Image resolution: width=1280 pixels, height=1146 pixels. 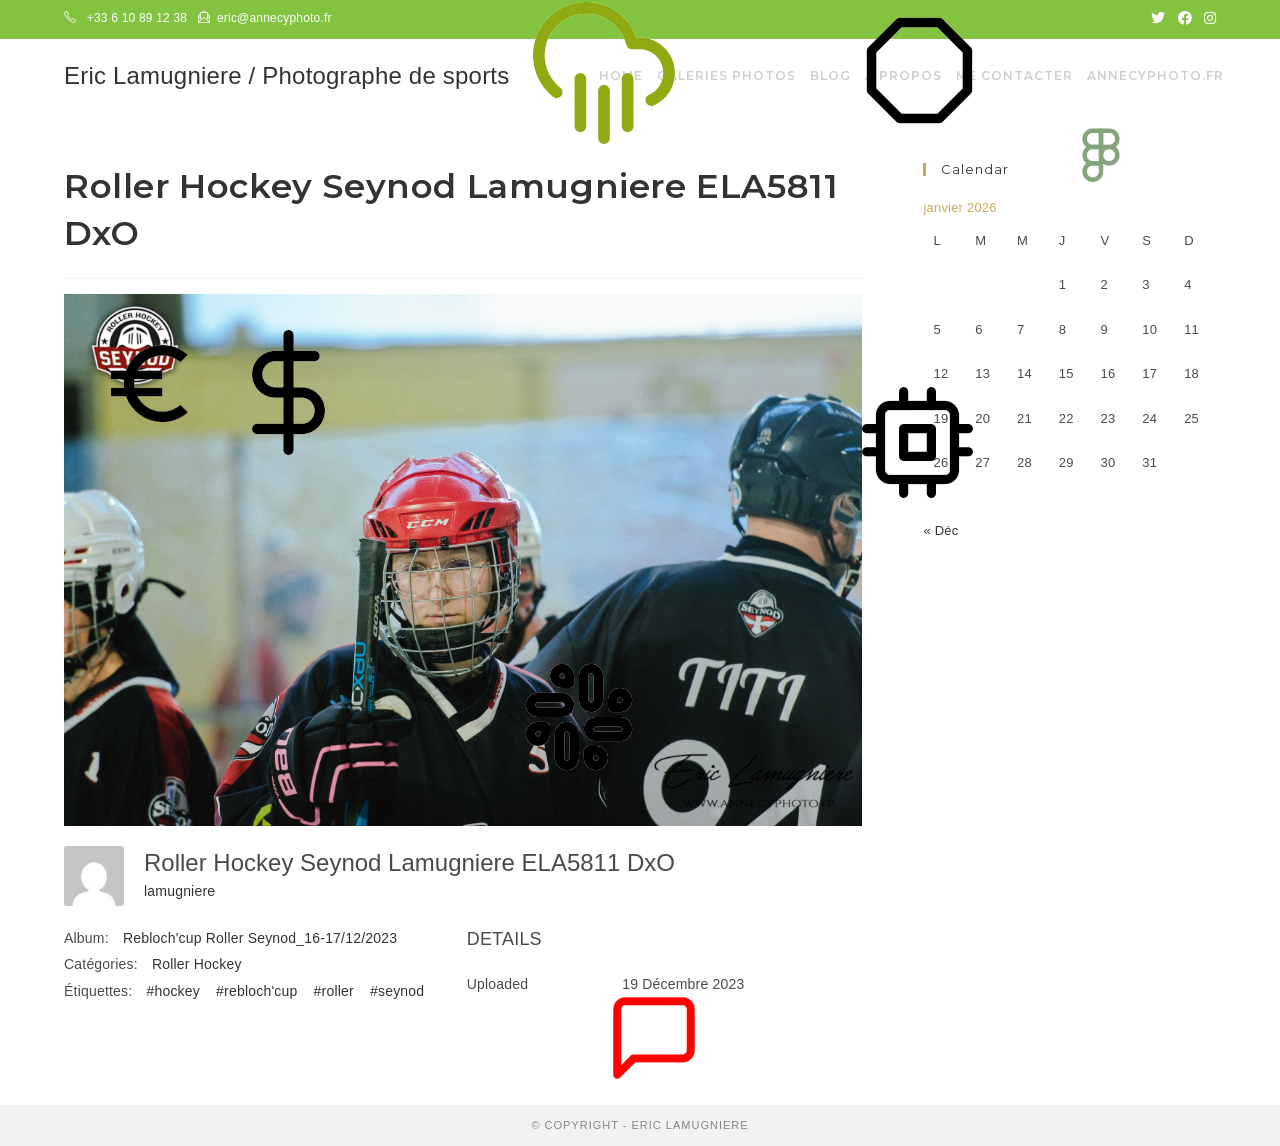 I want to click on indicates rainy weather conditions, so click(x=604, y=73).